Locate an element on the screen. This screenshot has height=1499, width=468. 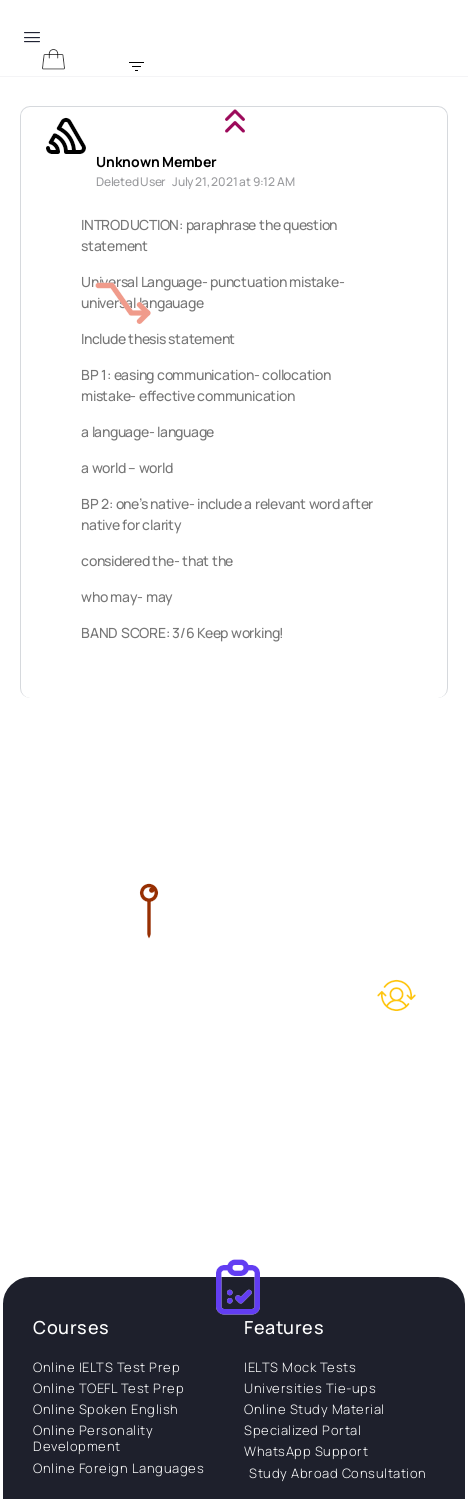
scroll to top of page is located at coordinates (235, 121).